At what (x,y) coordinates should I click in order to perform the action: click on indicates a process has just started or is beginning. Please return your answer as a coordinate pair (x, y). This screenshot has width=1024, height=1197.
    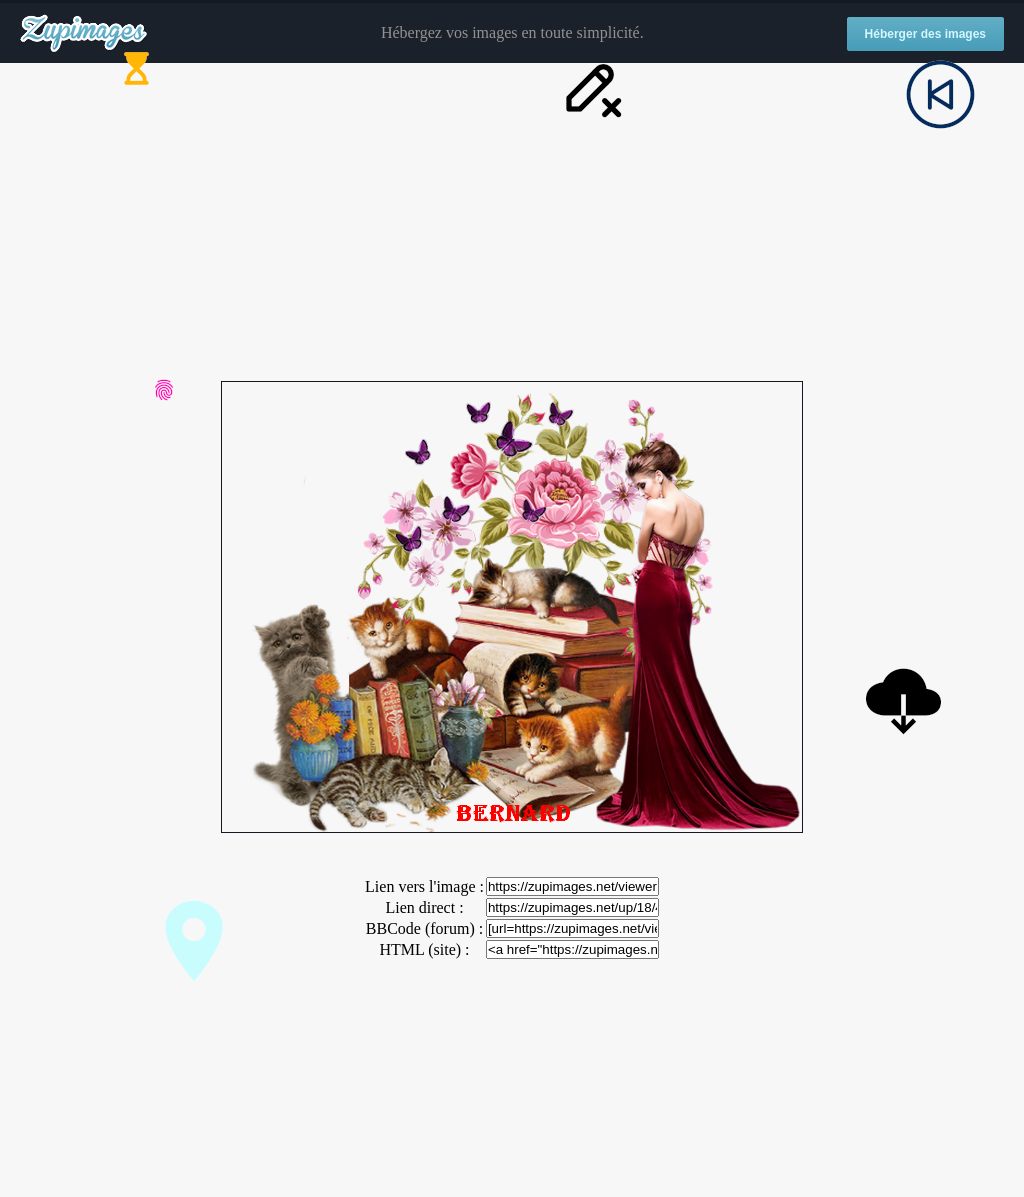
    Looking at the image, I should click on (136, 68).